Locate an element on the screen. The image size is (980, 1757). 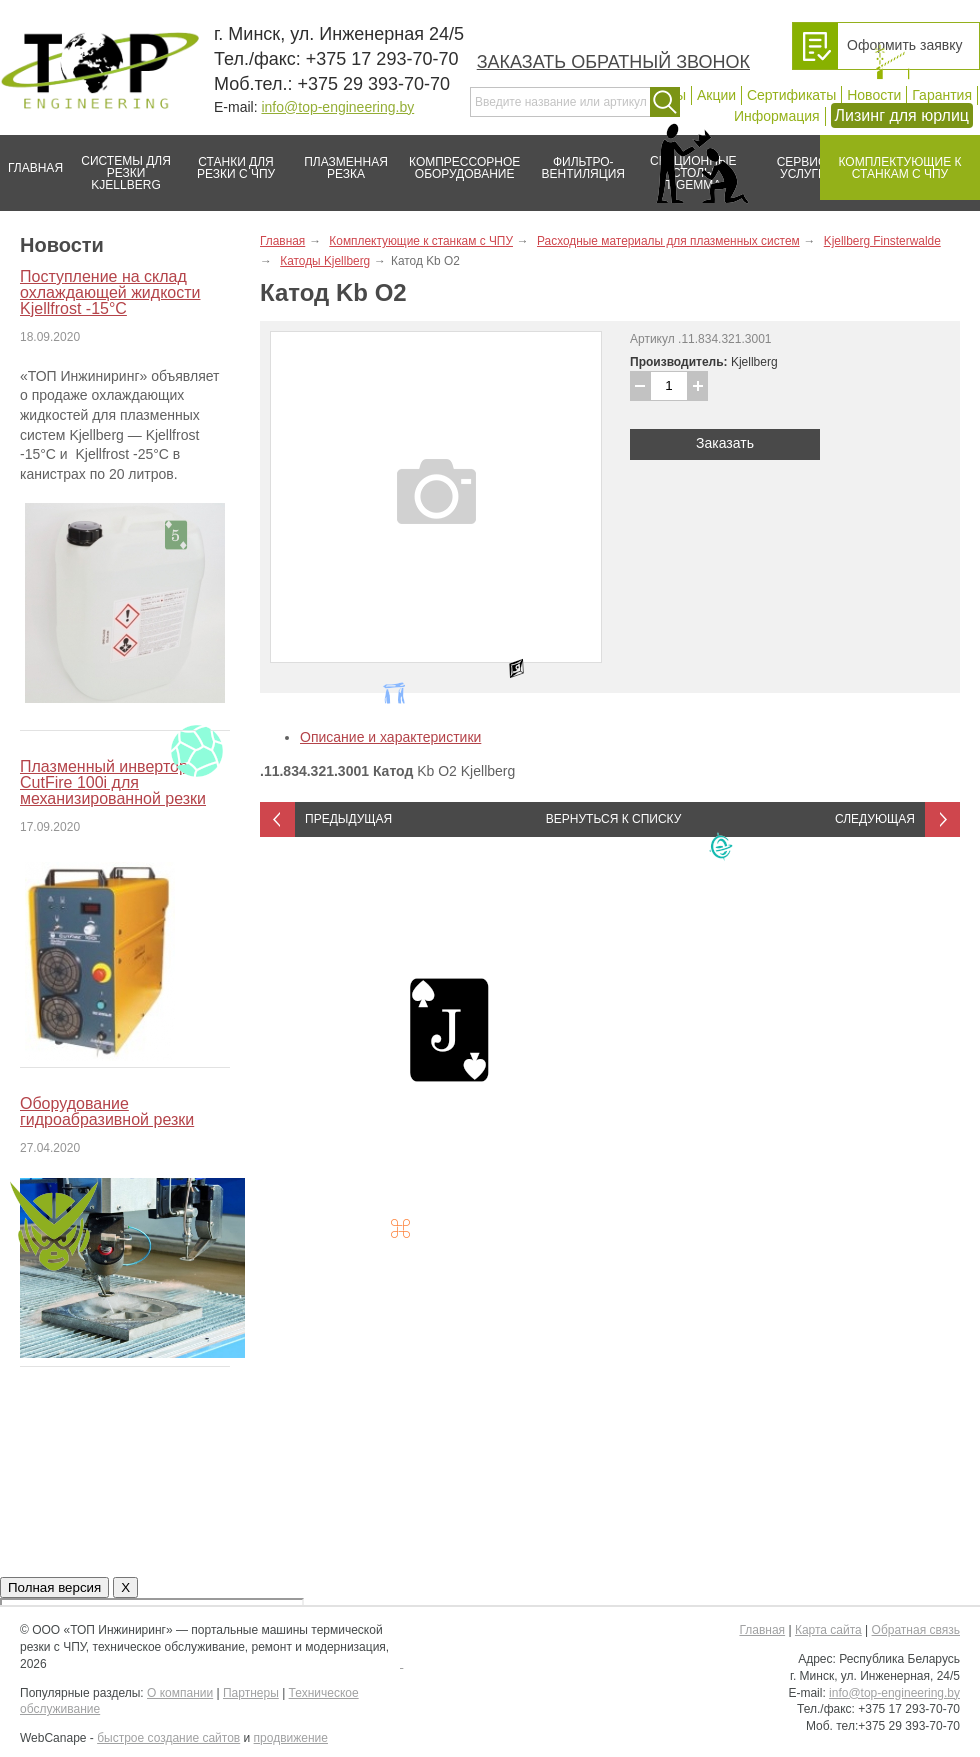
command key modifier (mac keyboard shortcut) is located at coordinates (400, 1228).